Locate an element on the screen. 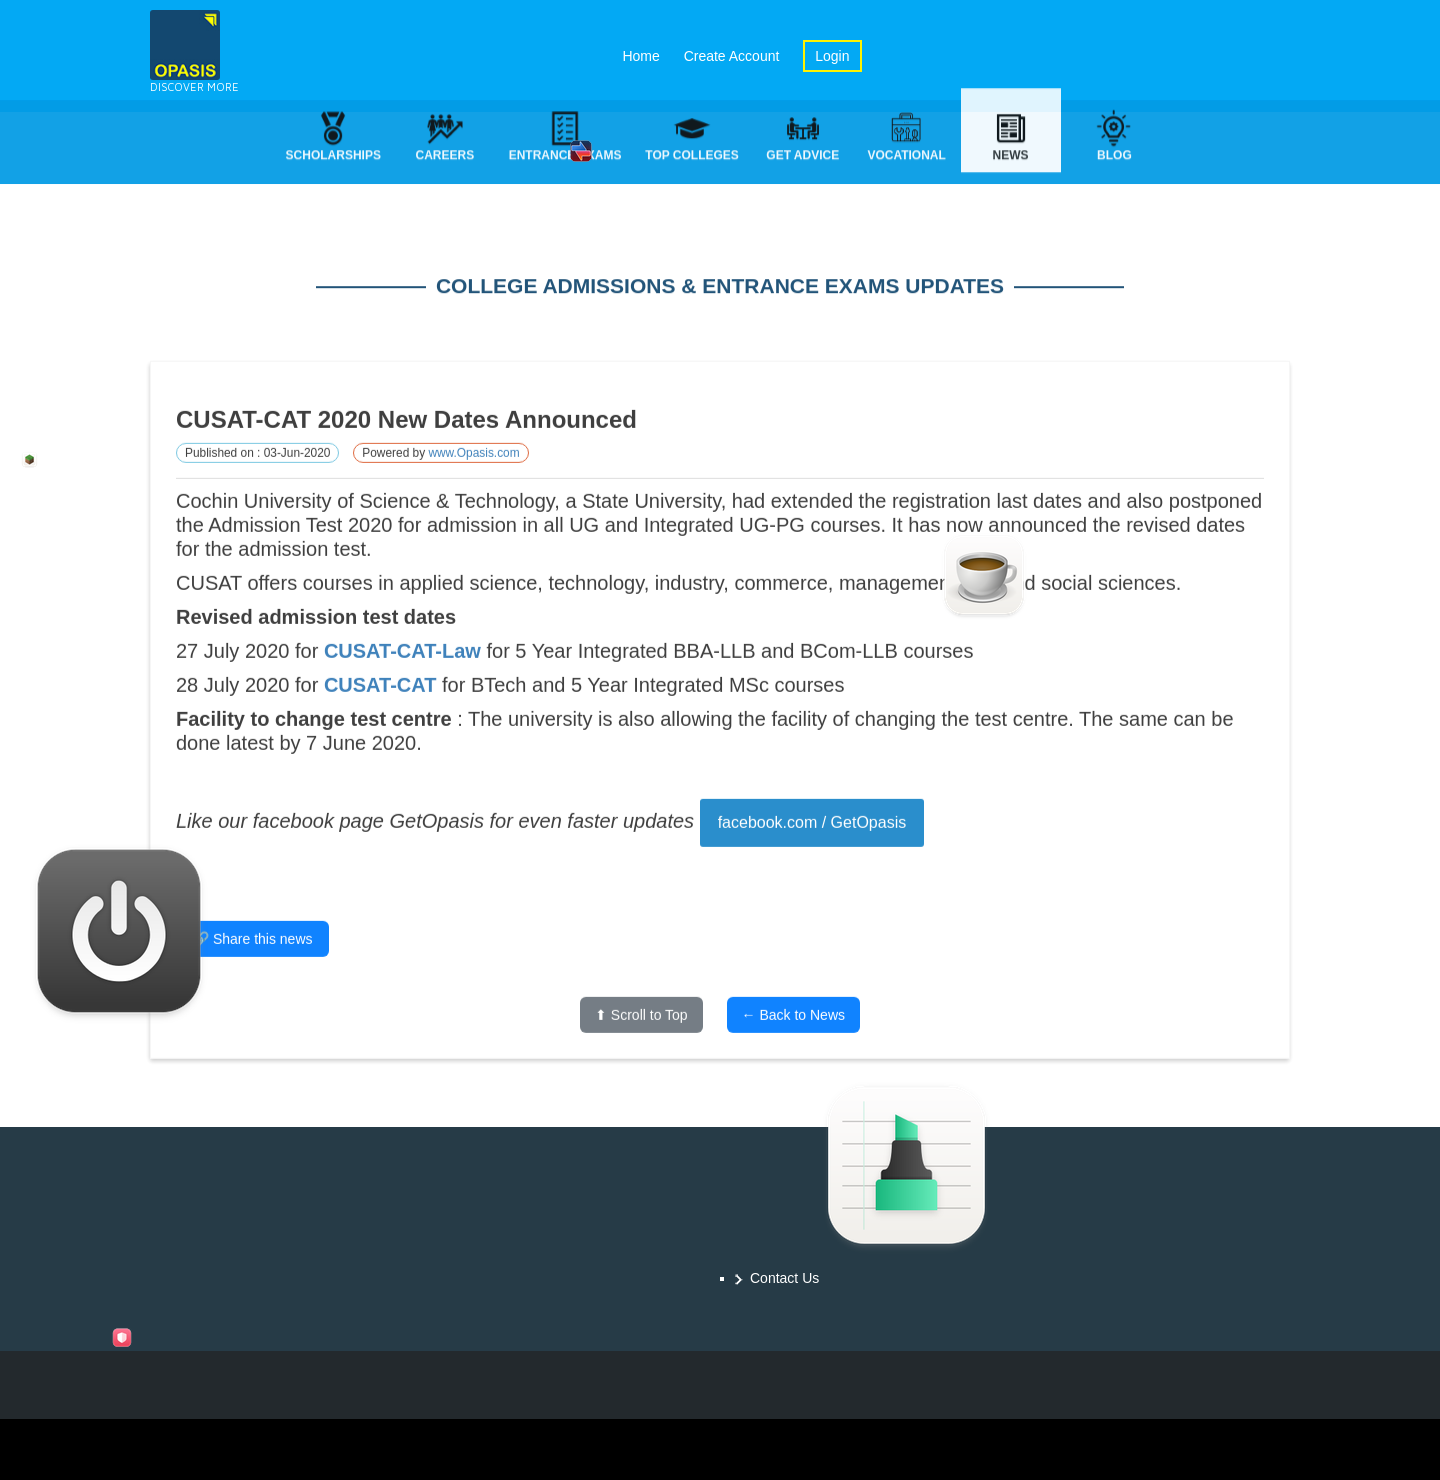  open session or power settings is located at coordinates (119, 931).